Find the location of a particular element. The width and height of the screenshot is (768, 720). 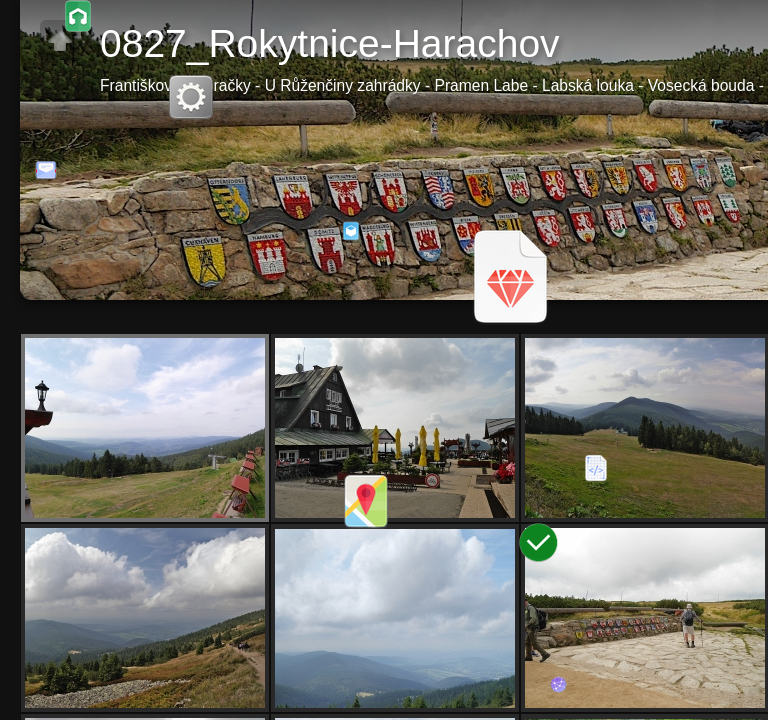

access network workgroup or shared resources is located at coordinates (558, 684).